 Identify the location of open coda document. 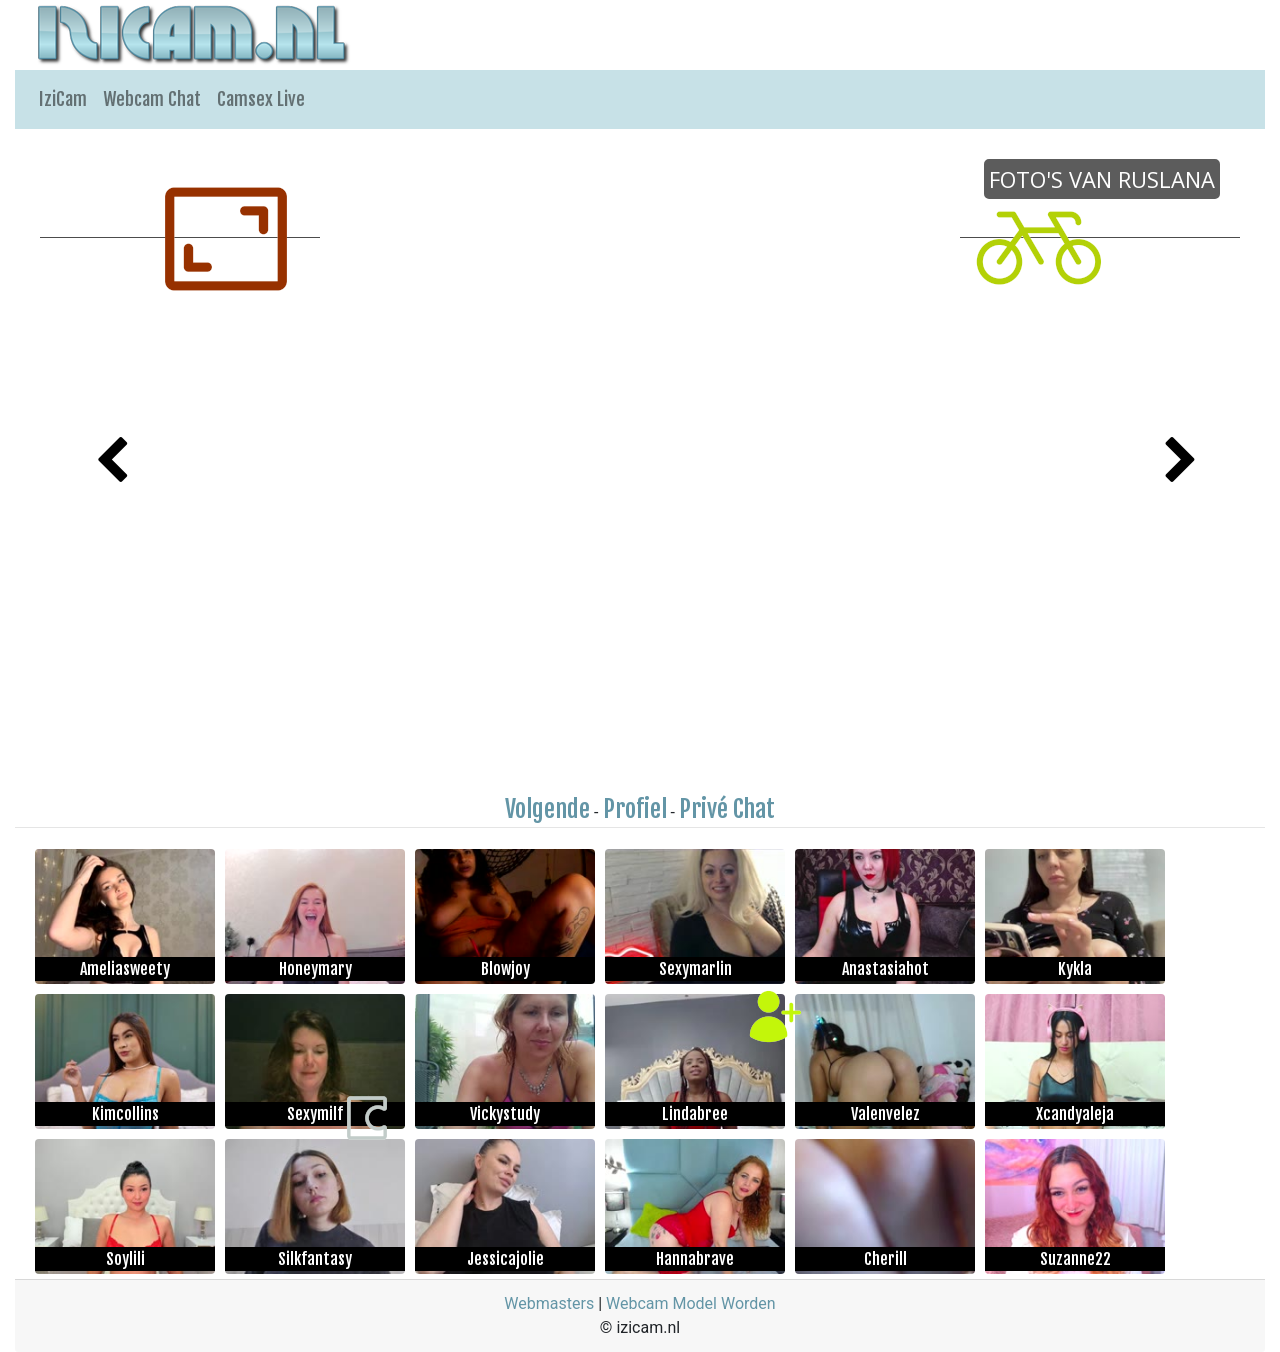
(367, 1118).